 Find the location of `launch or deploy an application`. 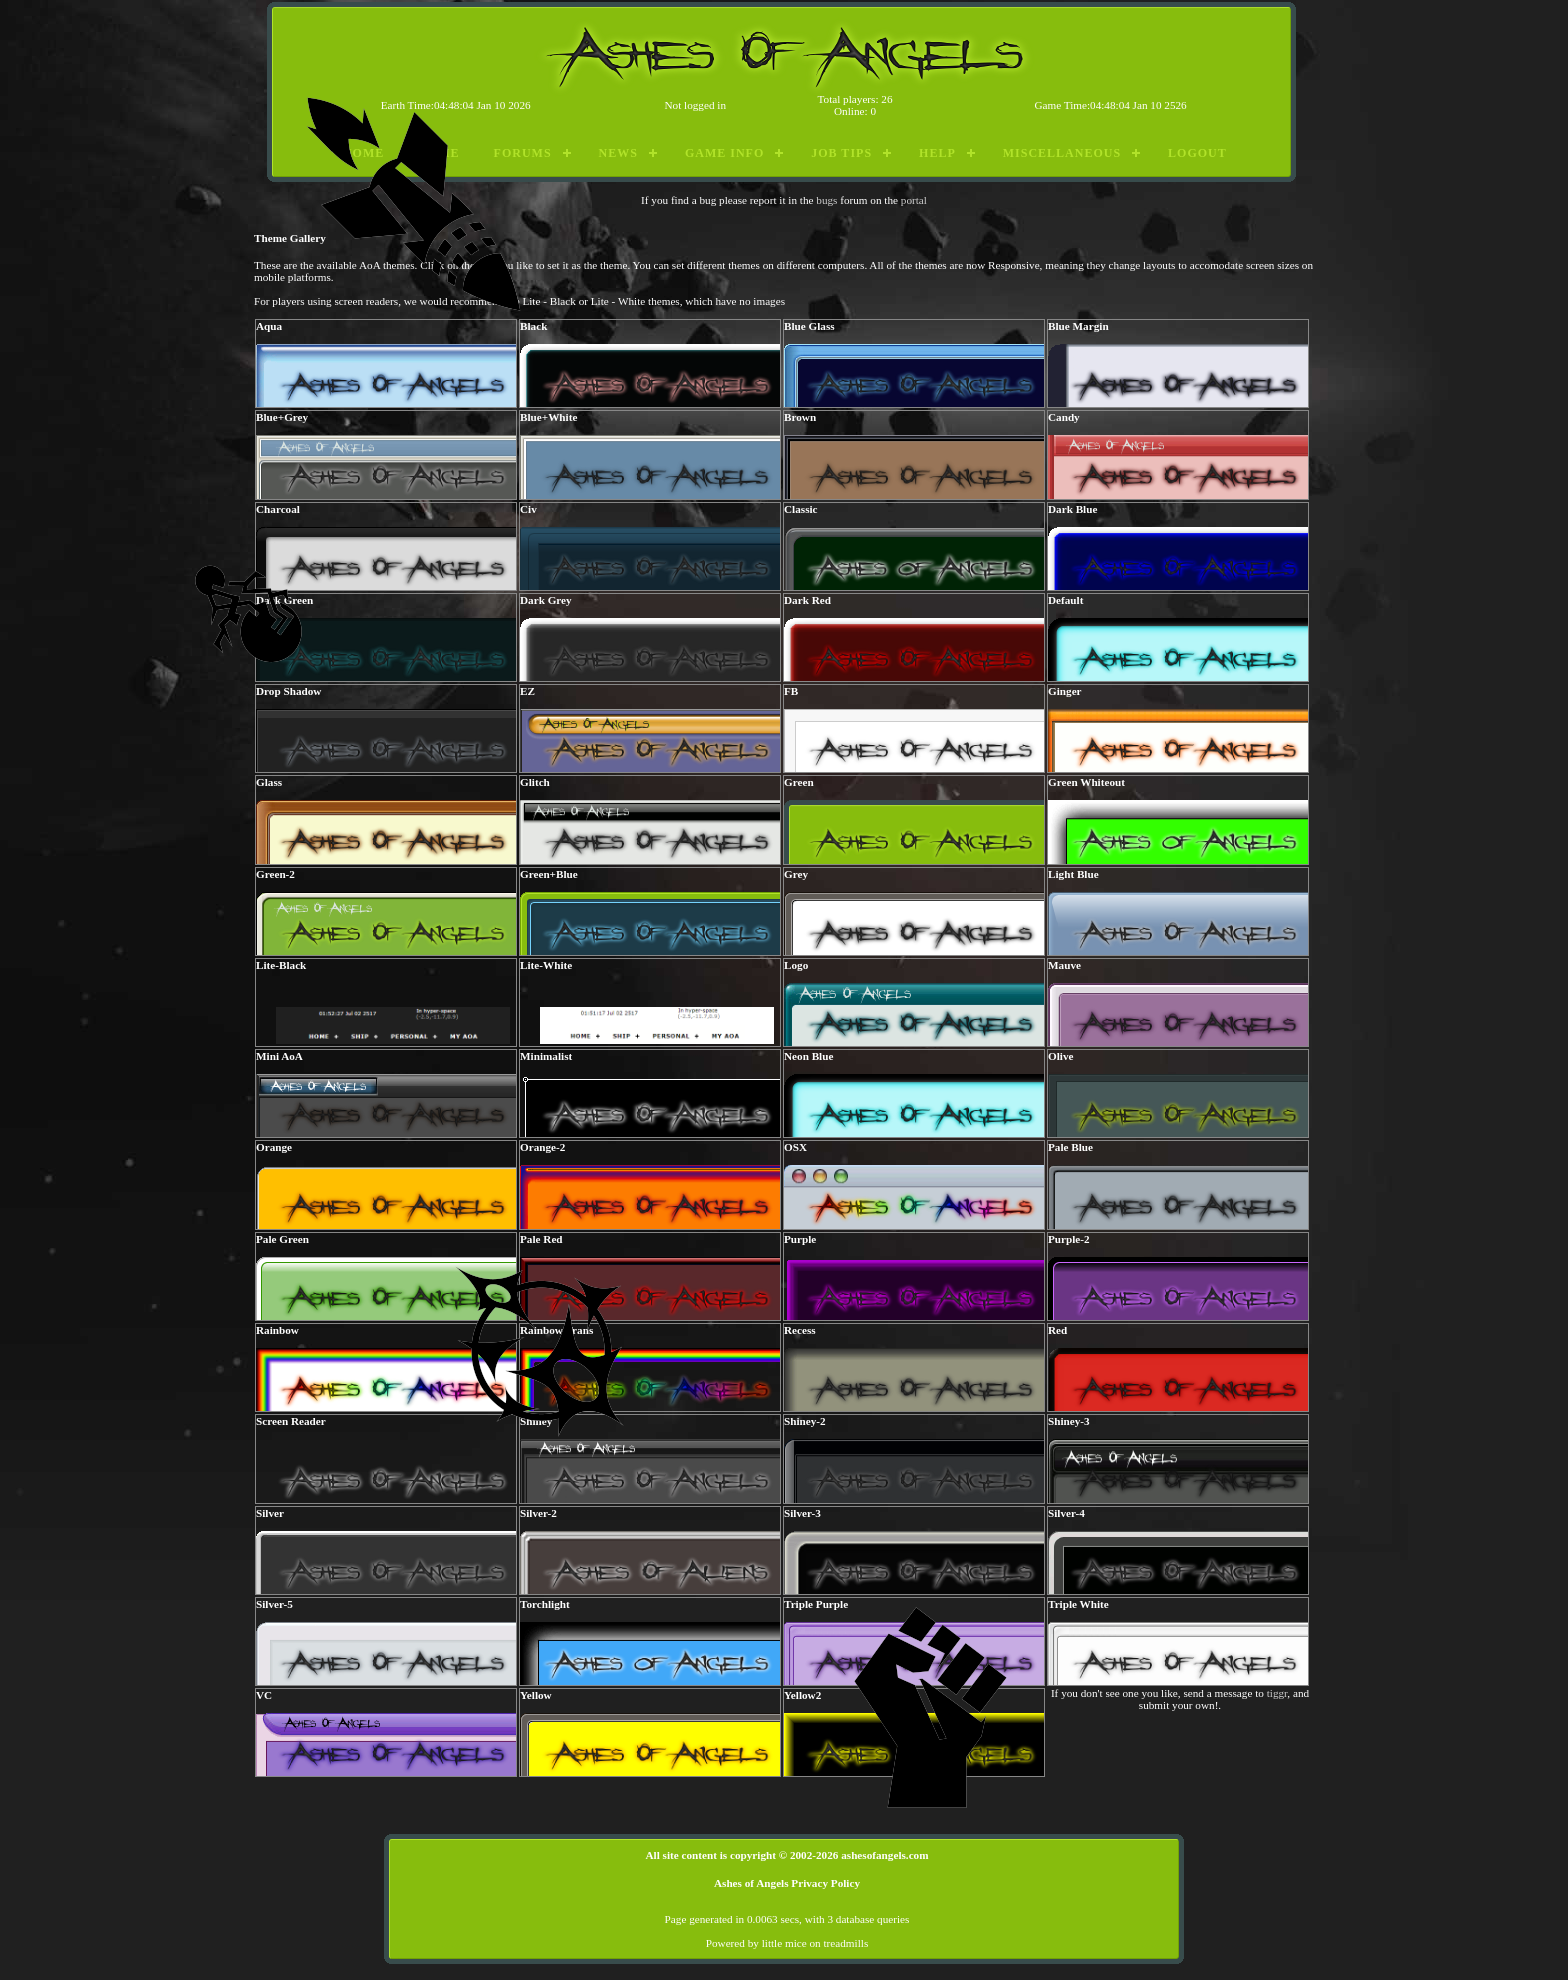

launch or deploy an application is located at coordinates (414, 201).